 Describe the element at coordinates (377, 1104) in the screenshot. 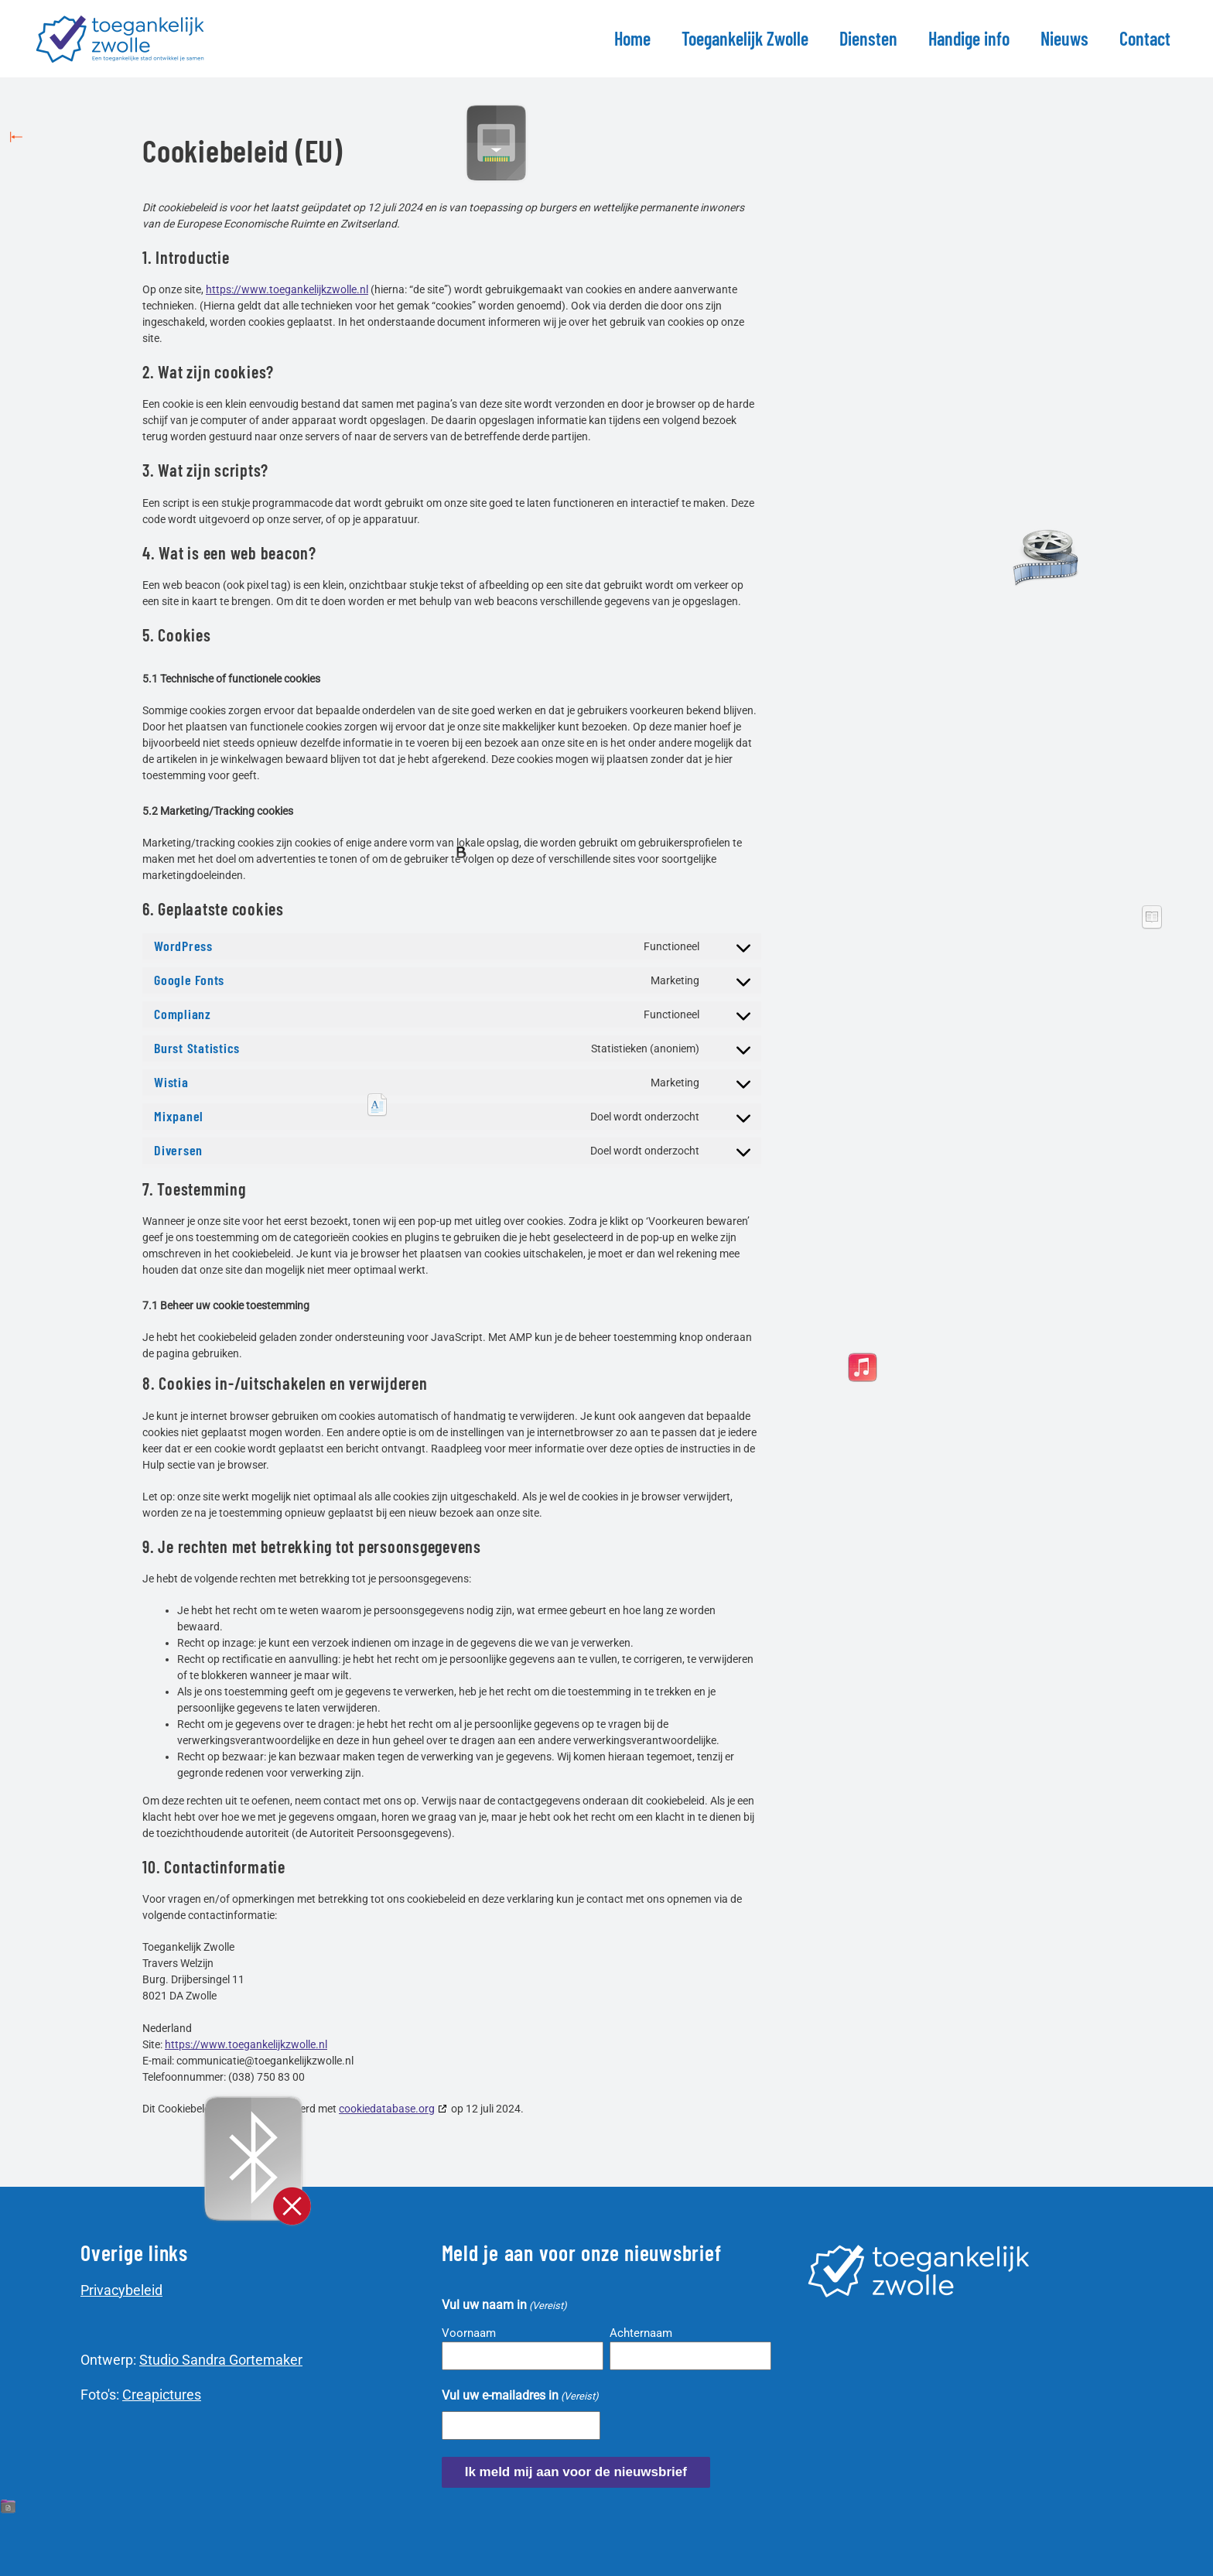

I see `open a text document file` at that location.